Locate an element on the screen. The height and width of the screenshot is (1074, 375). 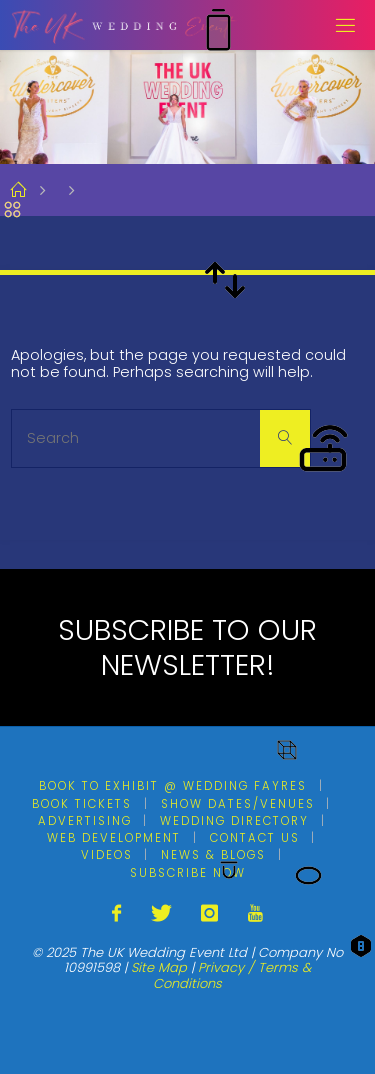
open the app drawer or launcher is located at coordinates (12, 209).